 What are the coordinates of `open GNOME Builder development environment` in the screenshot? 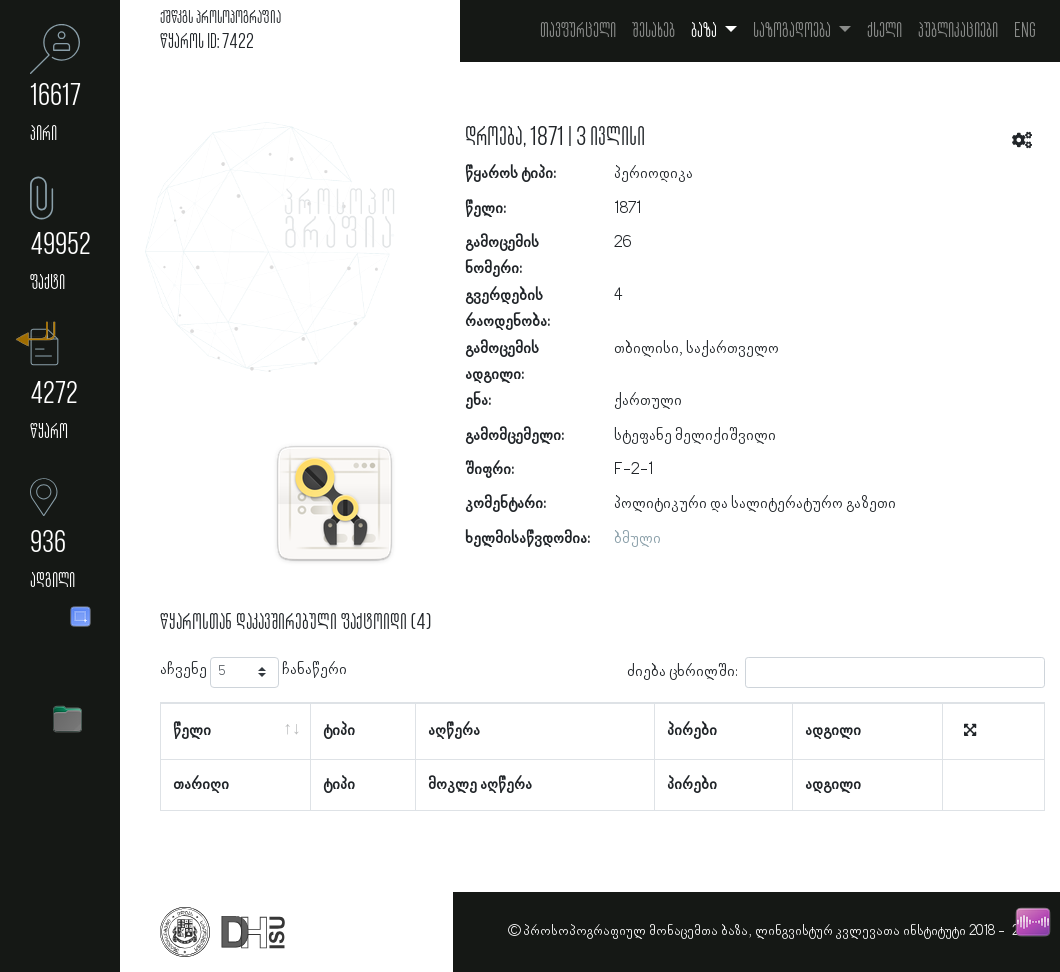 It's located at (334, 503).